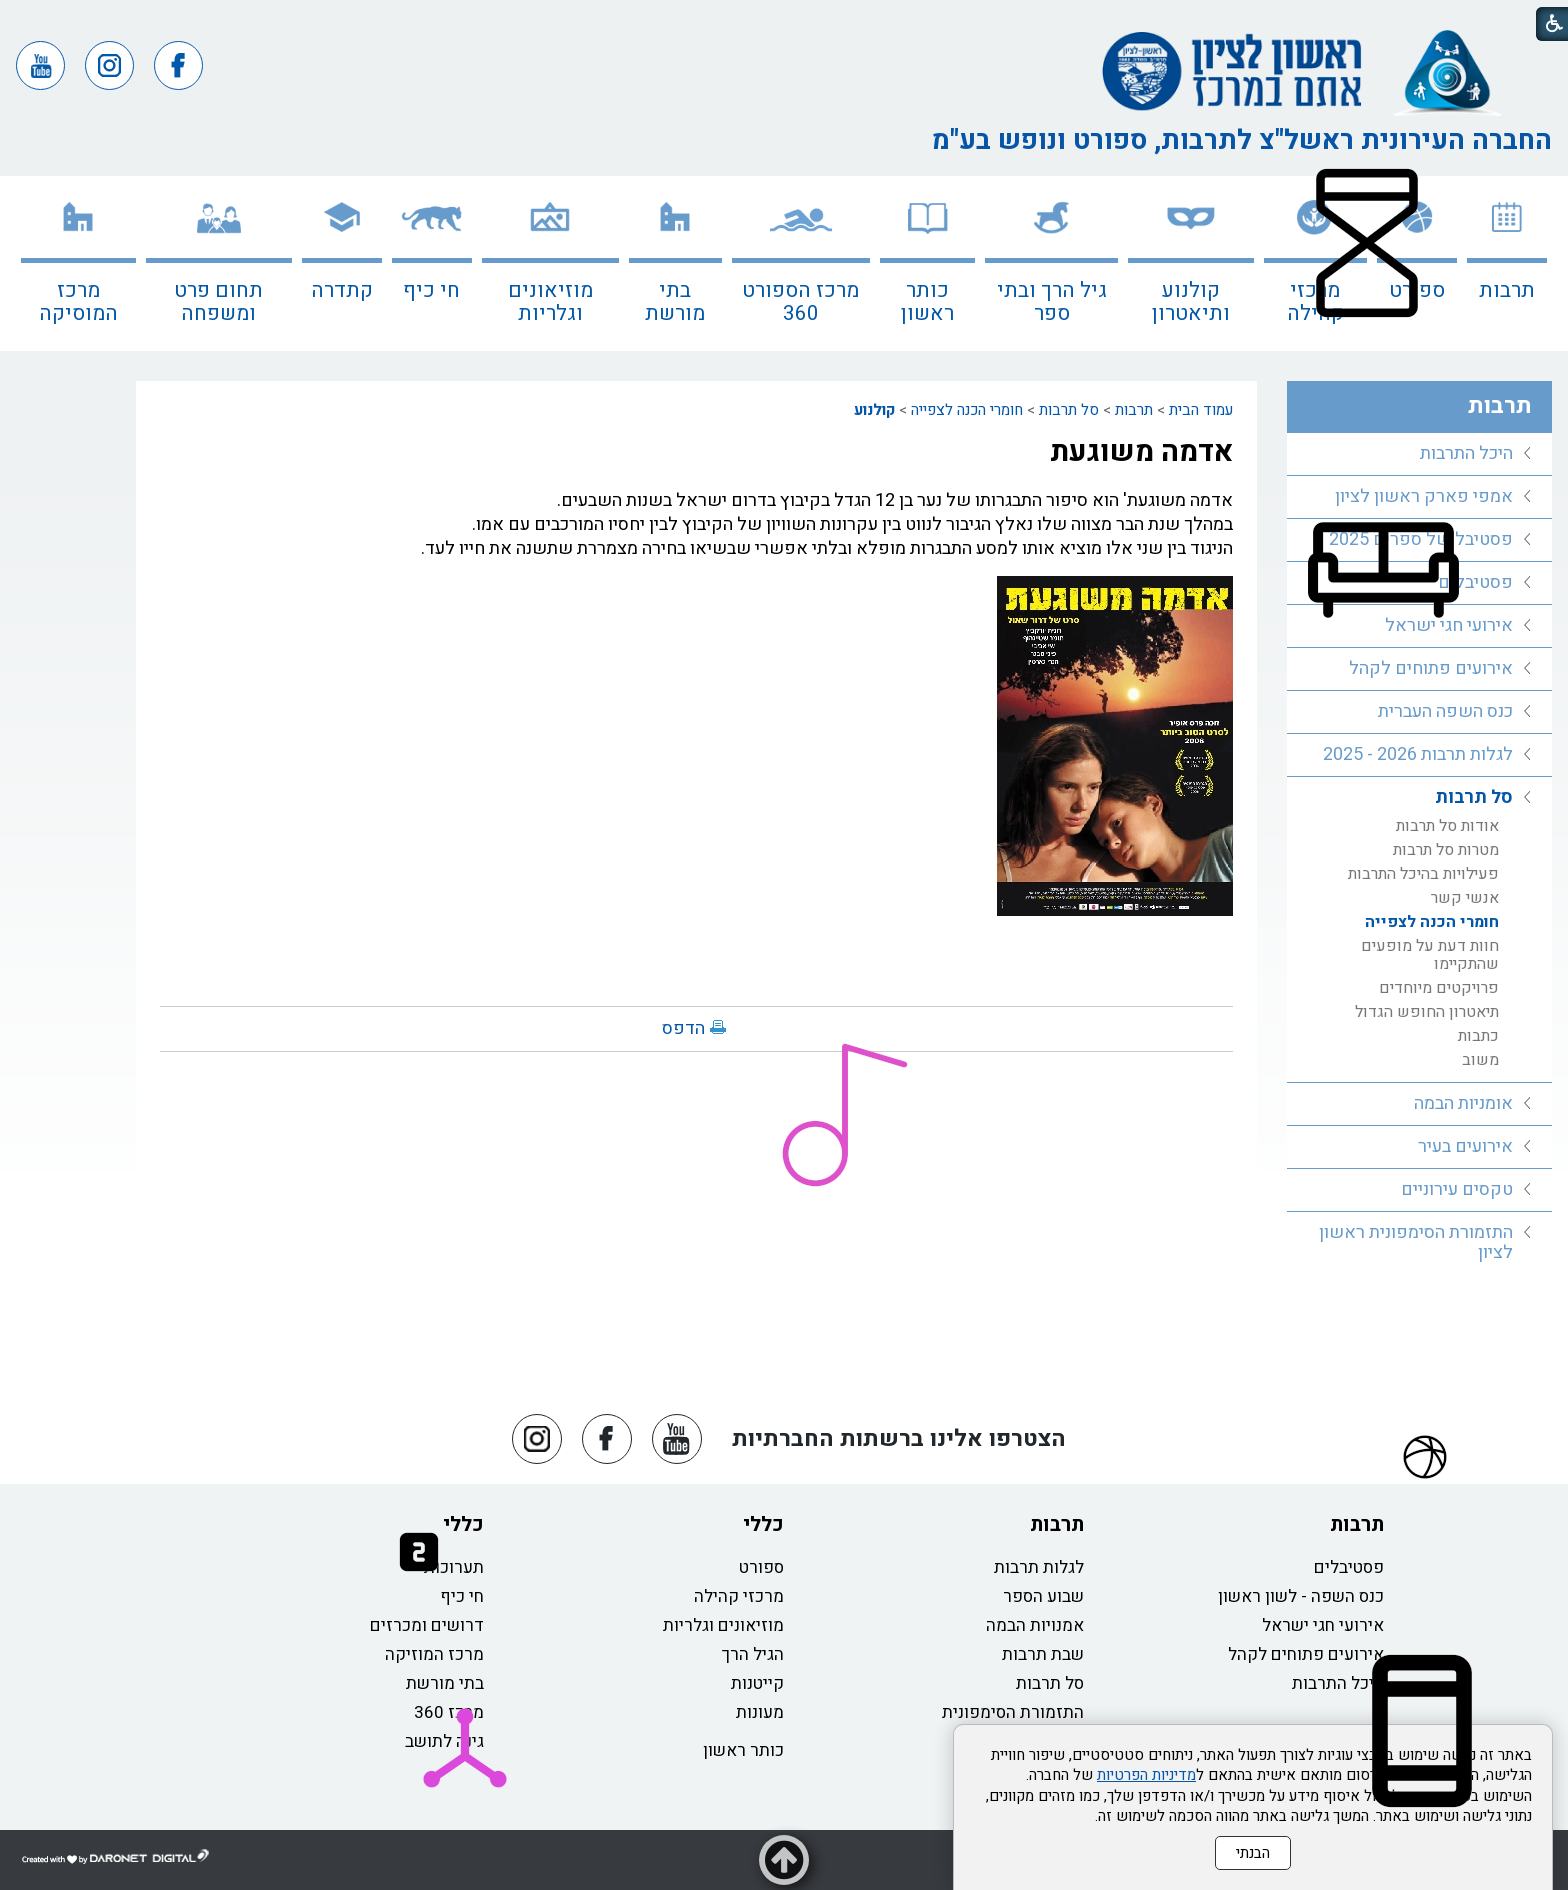  Describe the element at coordinates (465, 1750) in the screenshot. I see `access 3D transform or manipulation tools` at that location.